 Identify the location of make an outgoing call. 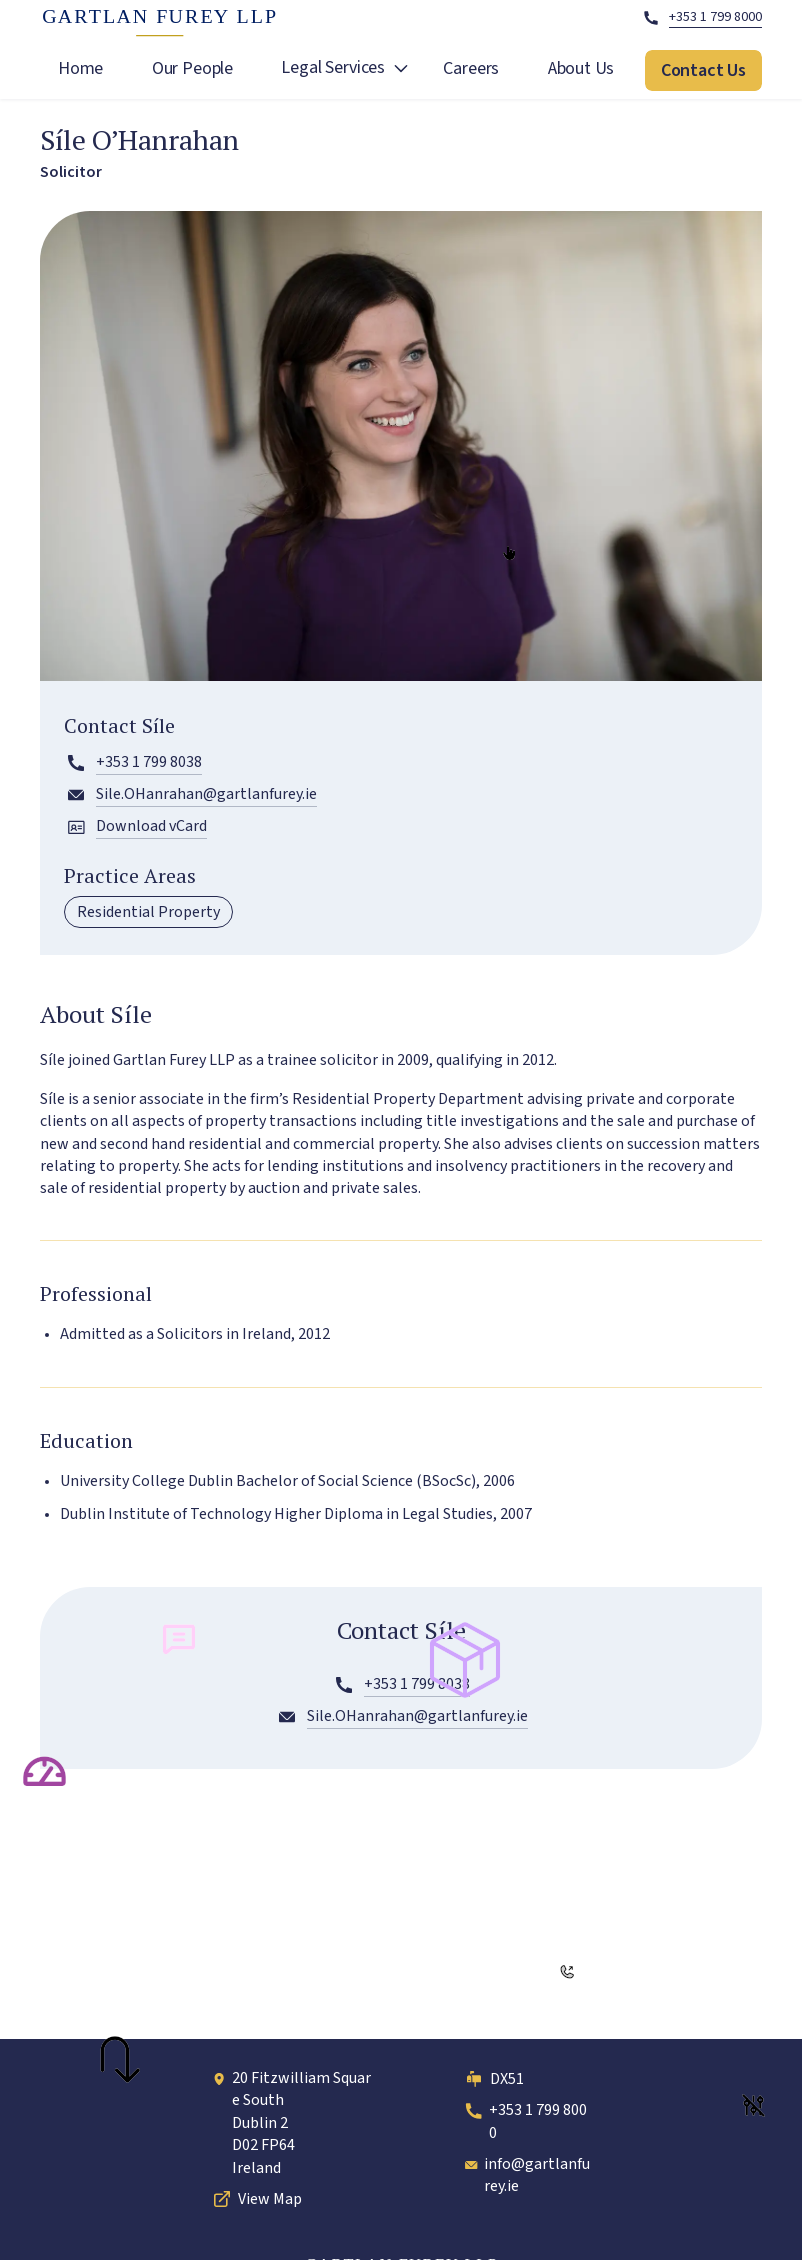
(567, 1971).